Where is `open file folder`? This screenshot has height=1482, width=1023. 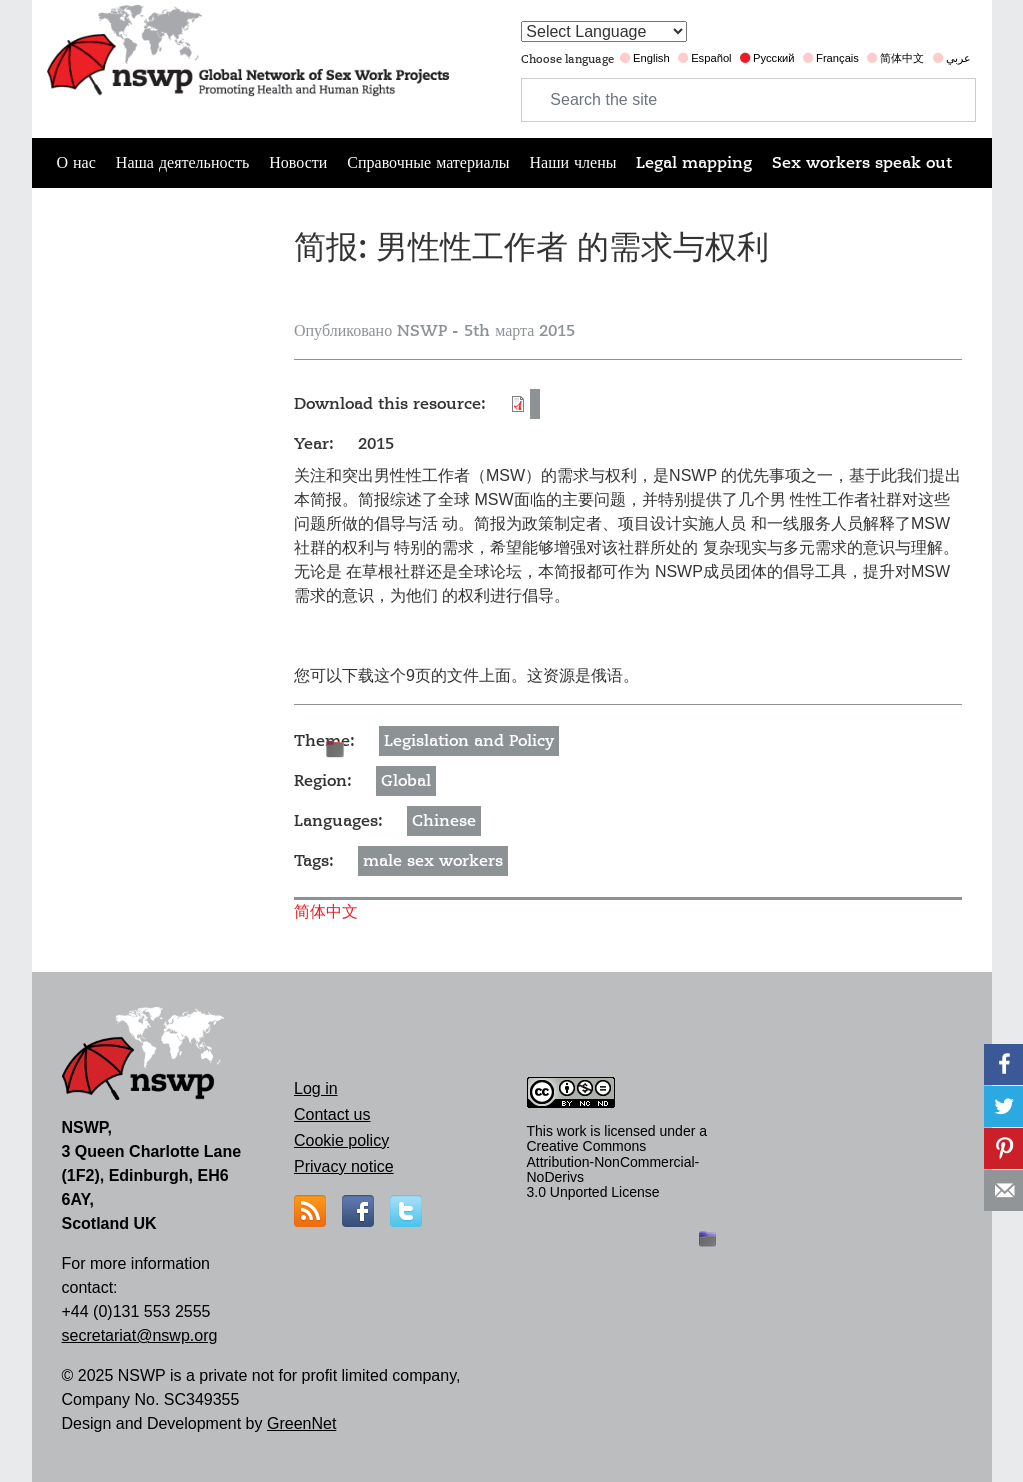 open file folder is located at coordinates (335, 749).